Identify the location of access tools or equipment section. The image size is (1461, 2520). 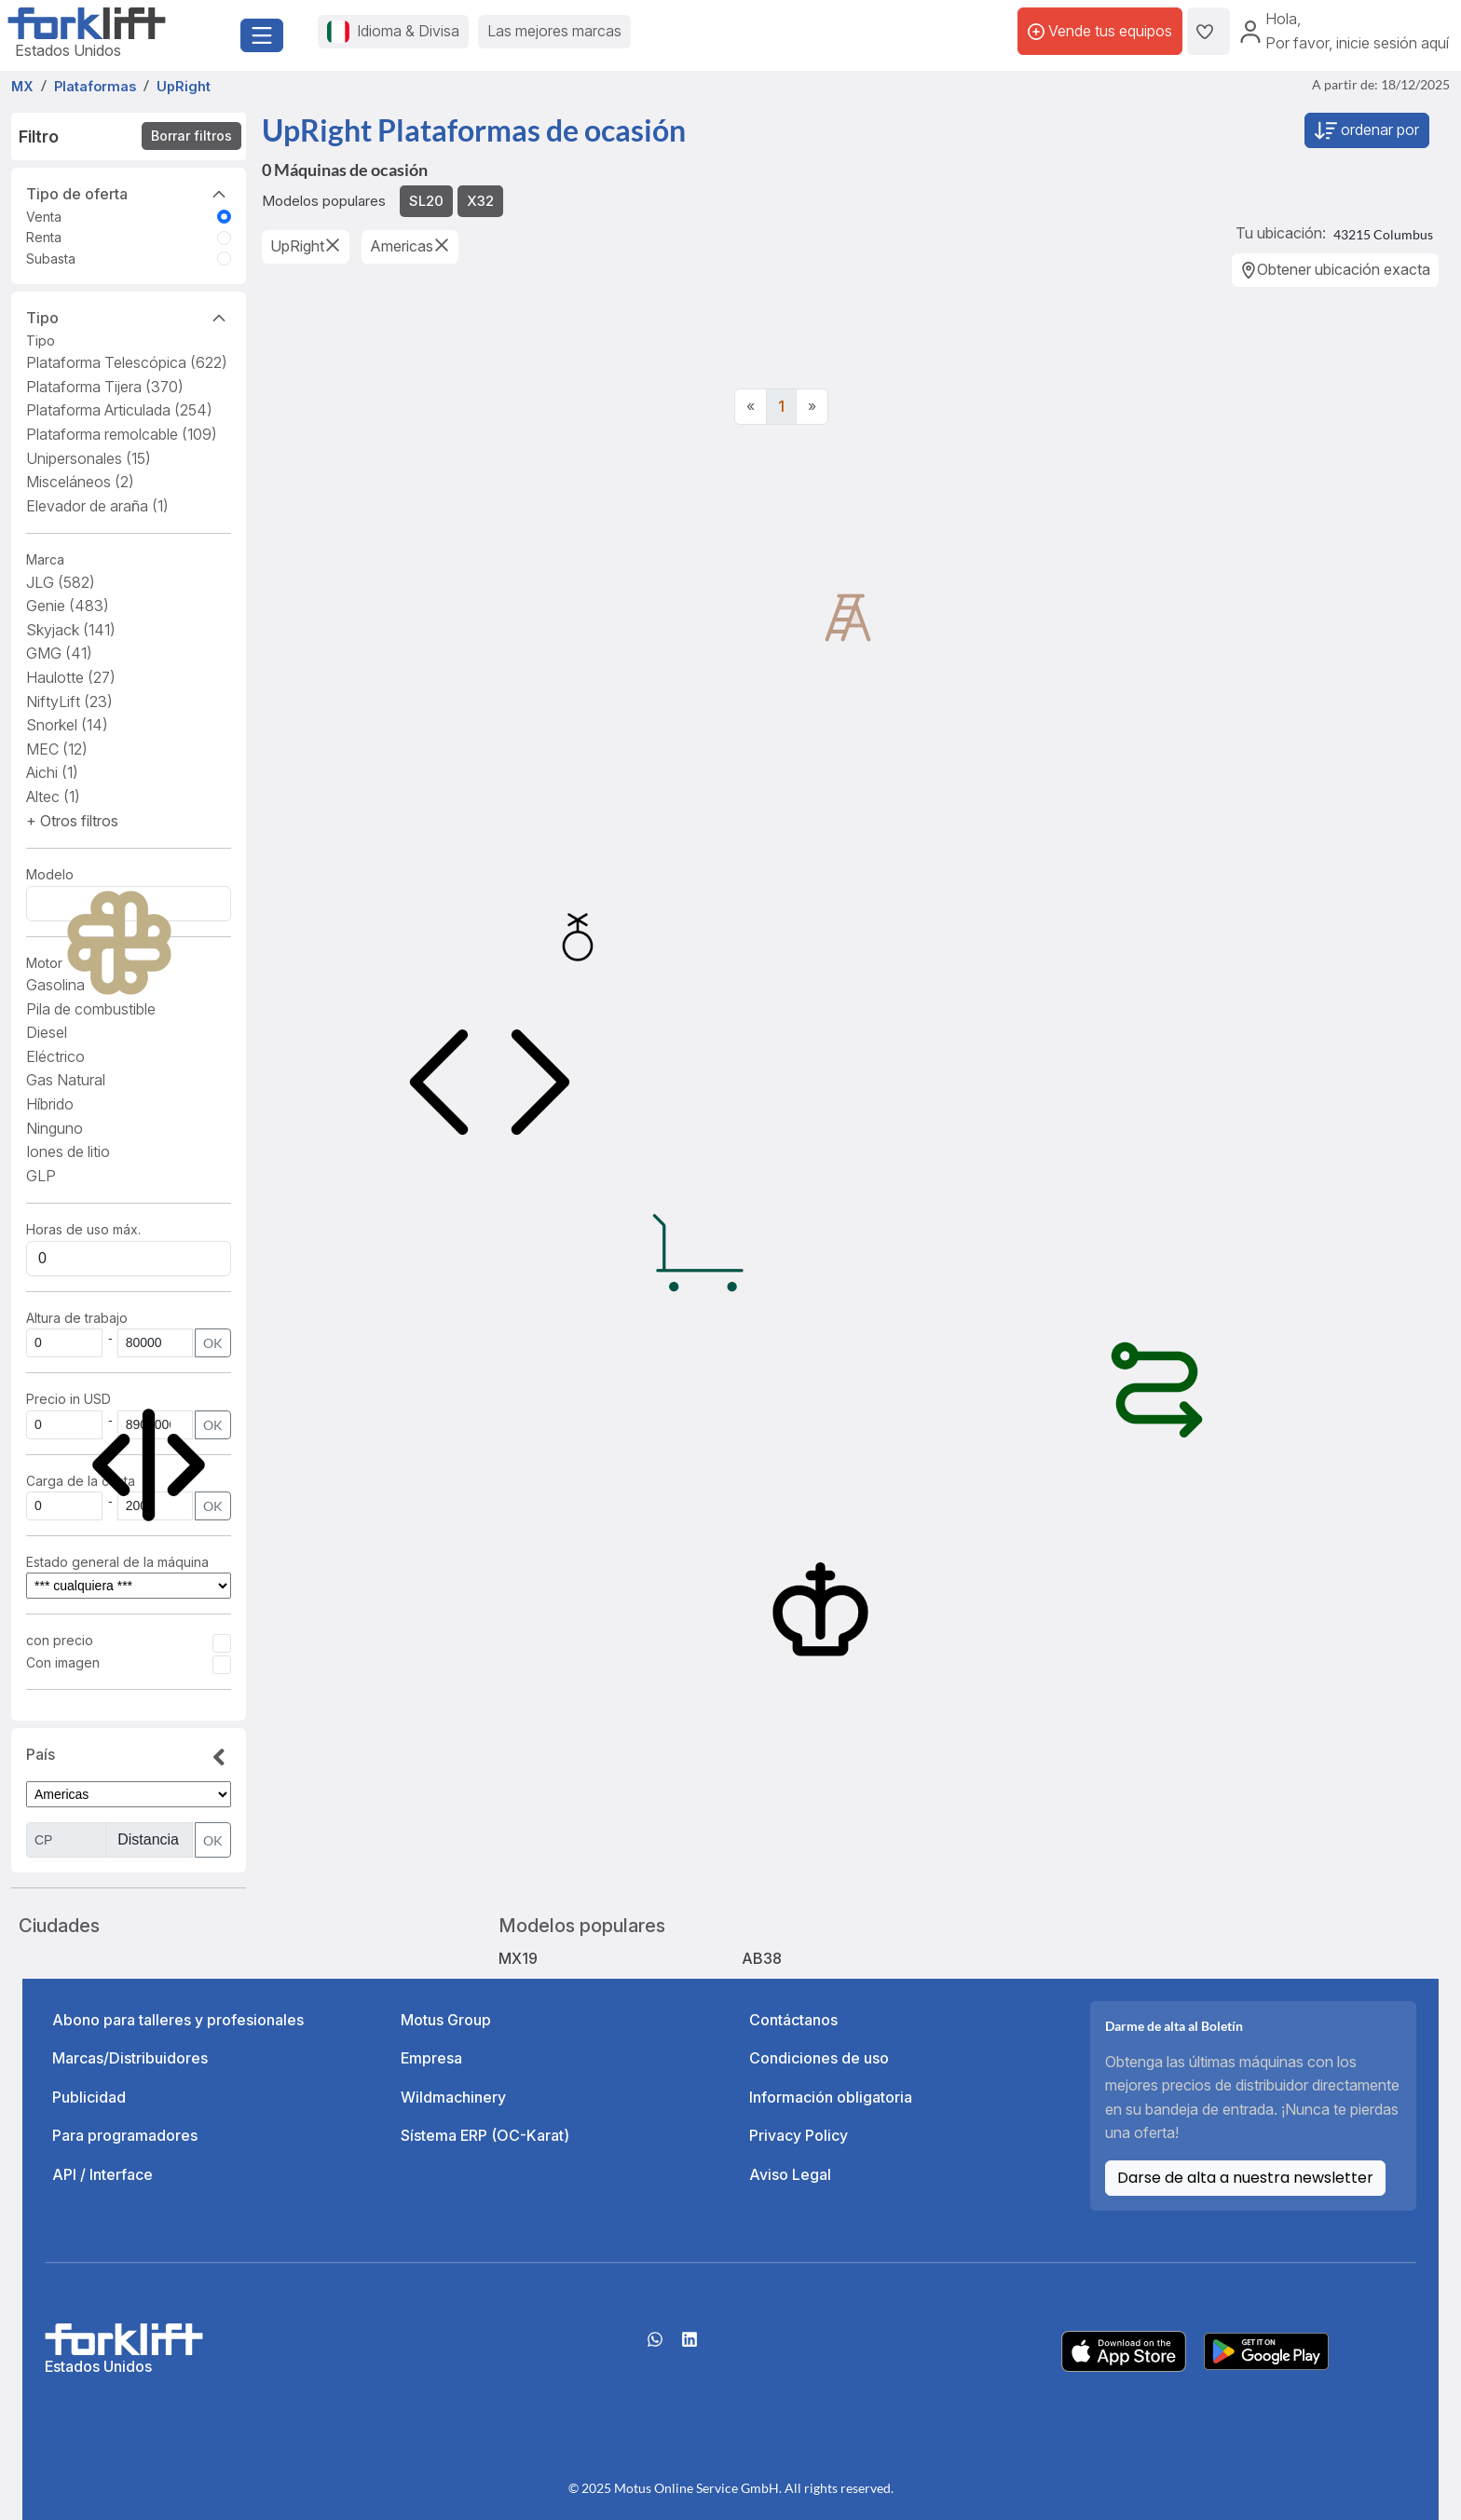
(849, 618).